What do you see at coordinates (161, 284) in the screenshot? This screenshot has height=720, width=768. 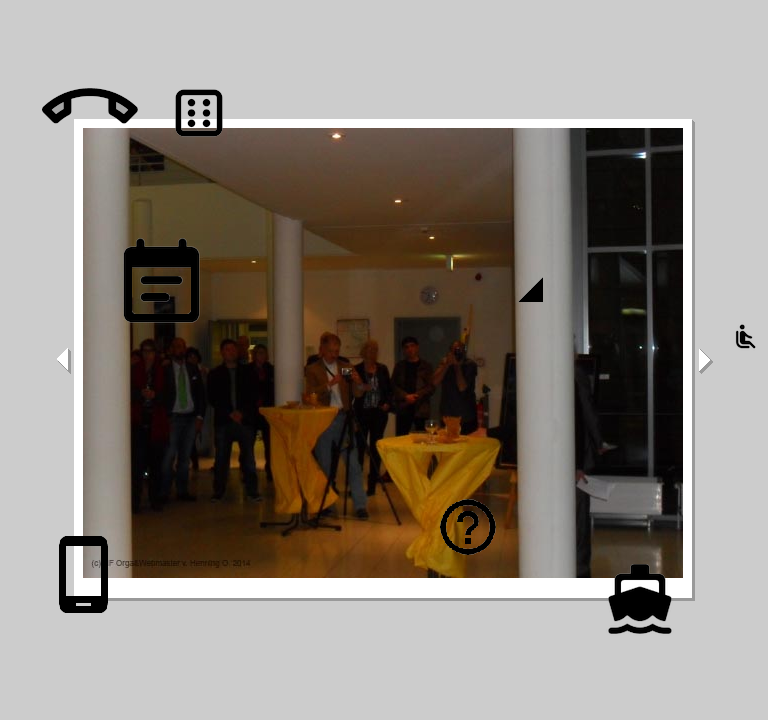 I see `view event details or notes` at bounding box center [161, 284].